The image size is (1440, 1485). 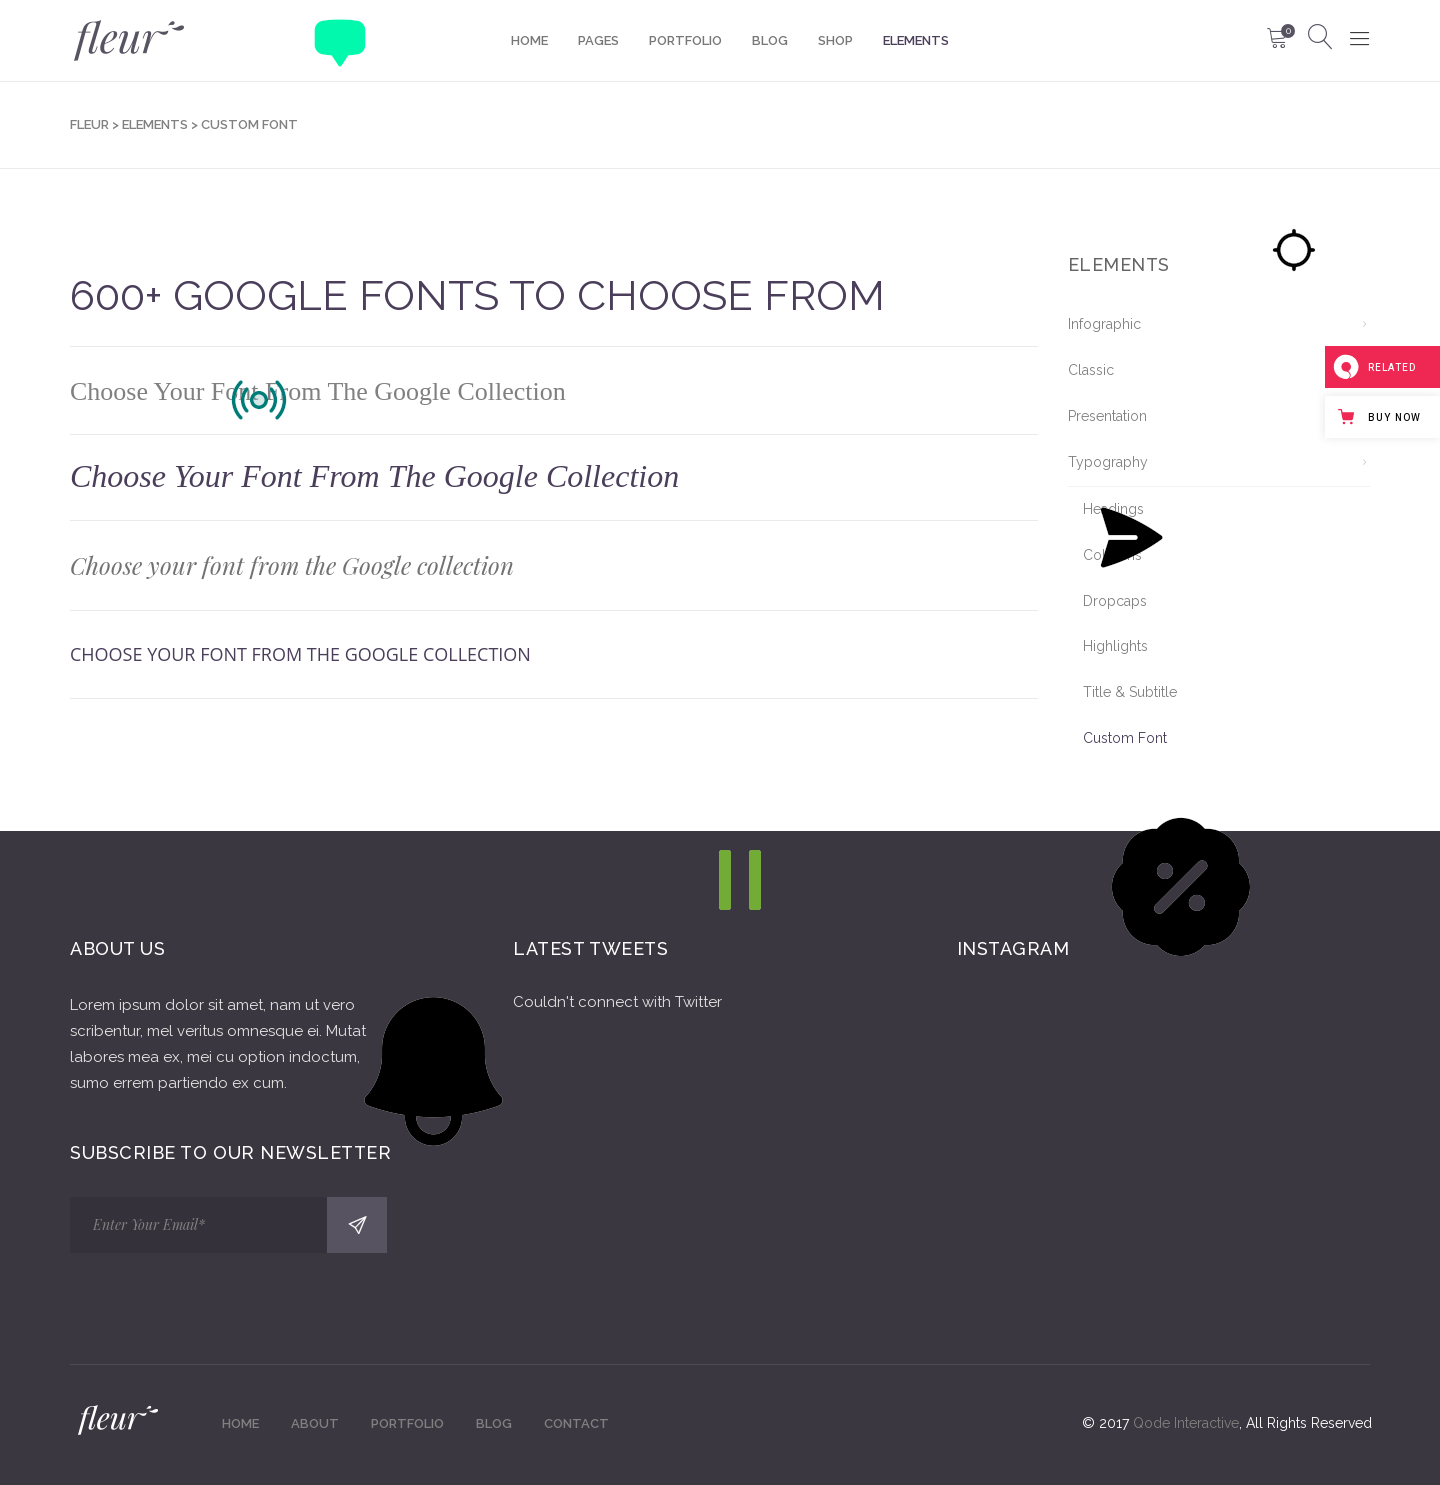 What do you see at coordinates (1294, 250) in the screenshot?
I see `searching for current location` at bounding box center [1294, 250].